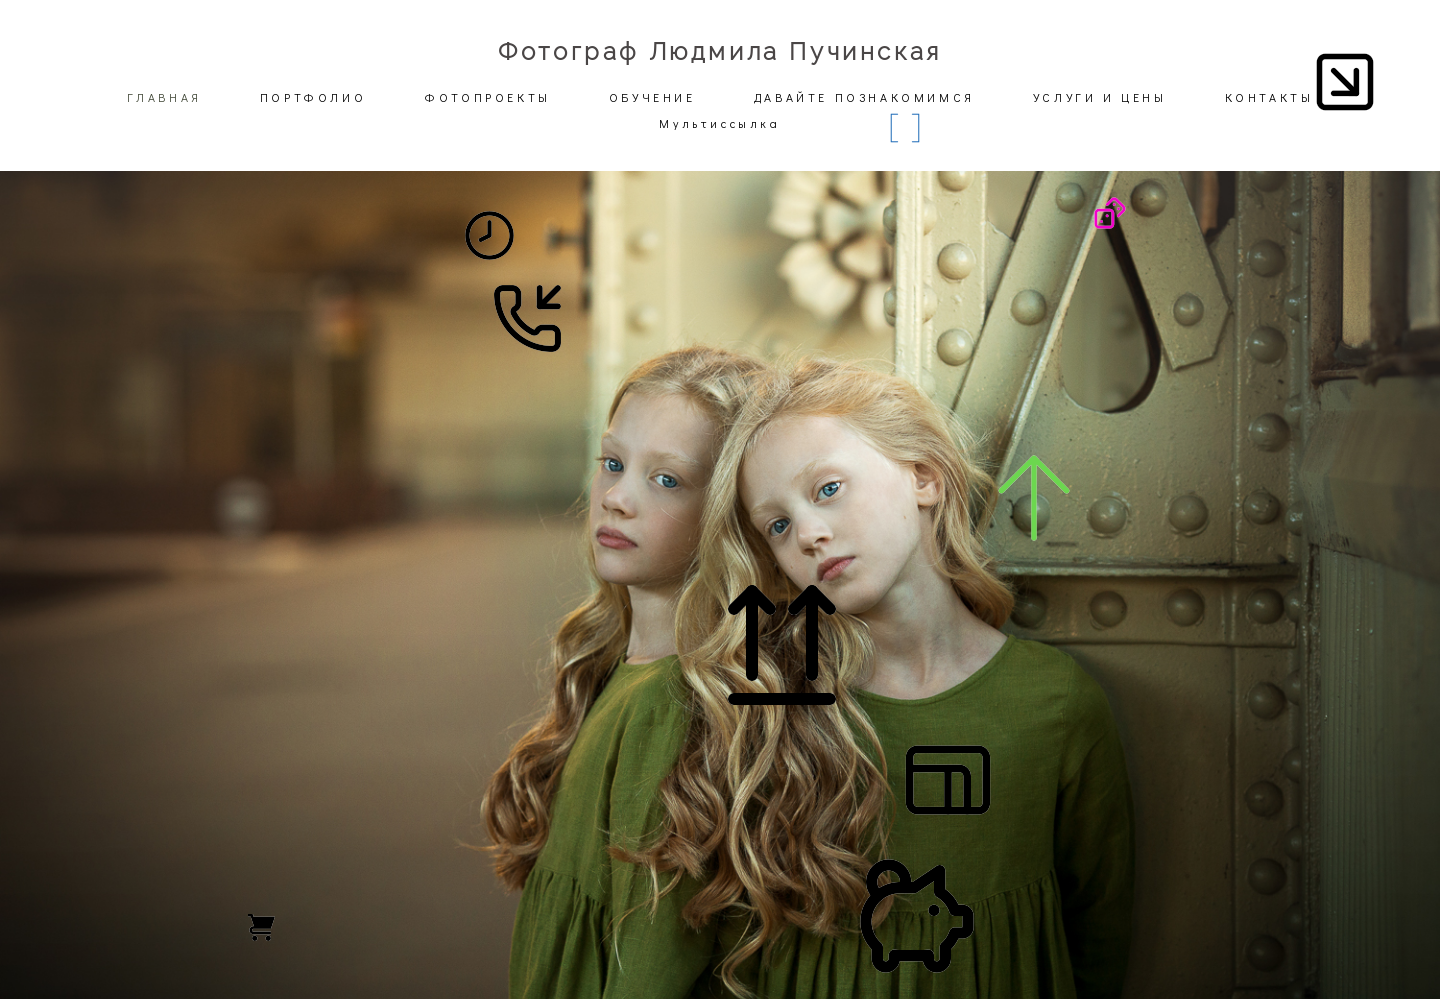 The image size is (1440, 999). Describe the element at coordinates (1110, 213) in the screenshot. I see `randomize or shuffle content` at that location.